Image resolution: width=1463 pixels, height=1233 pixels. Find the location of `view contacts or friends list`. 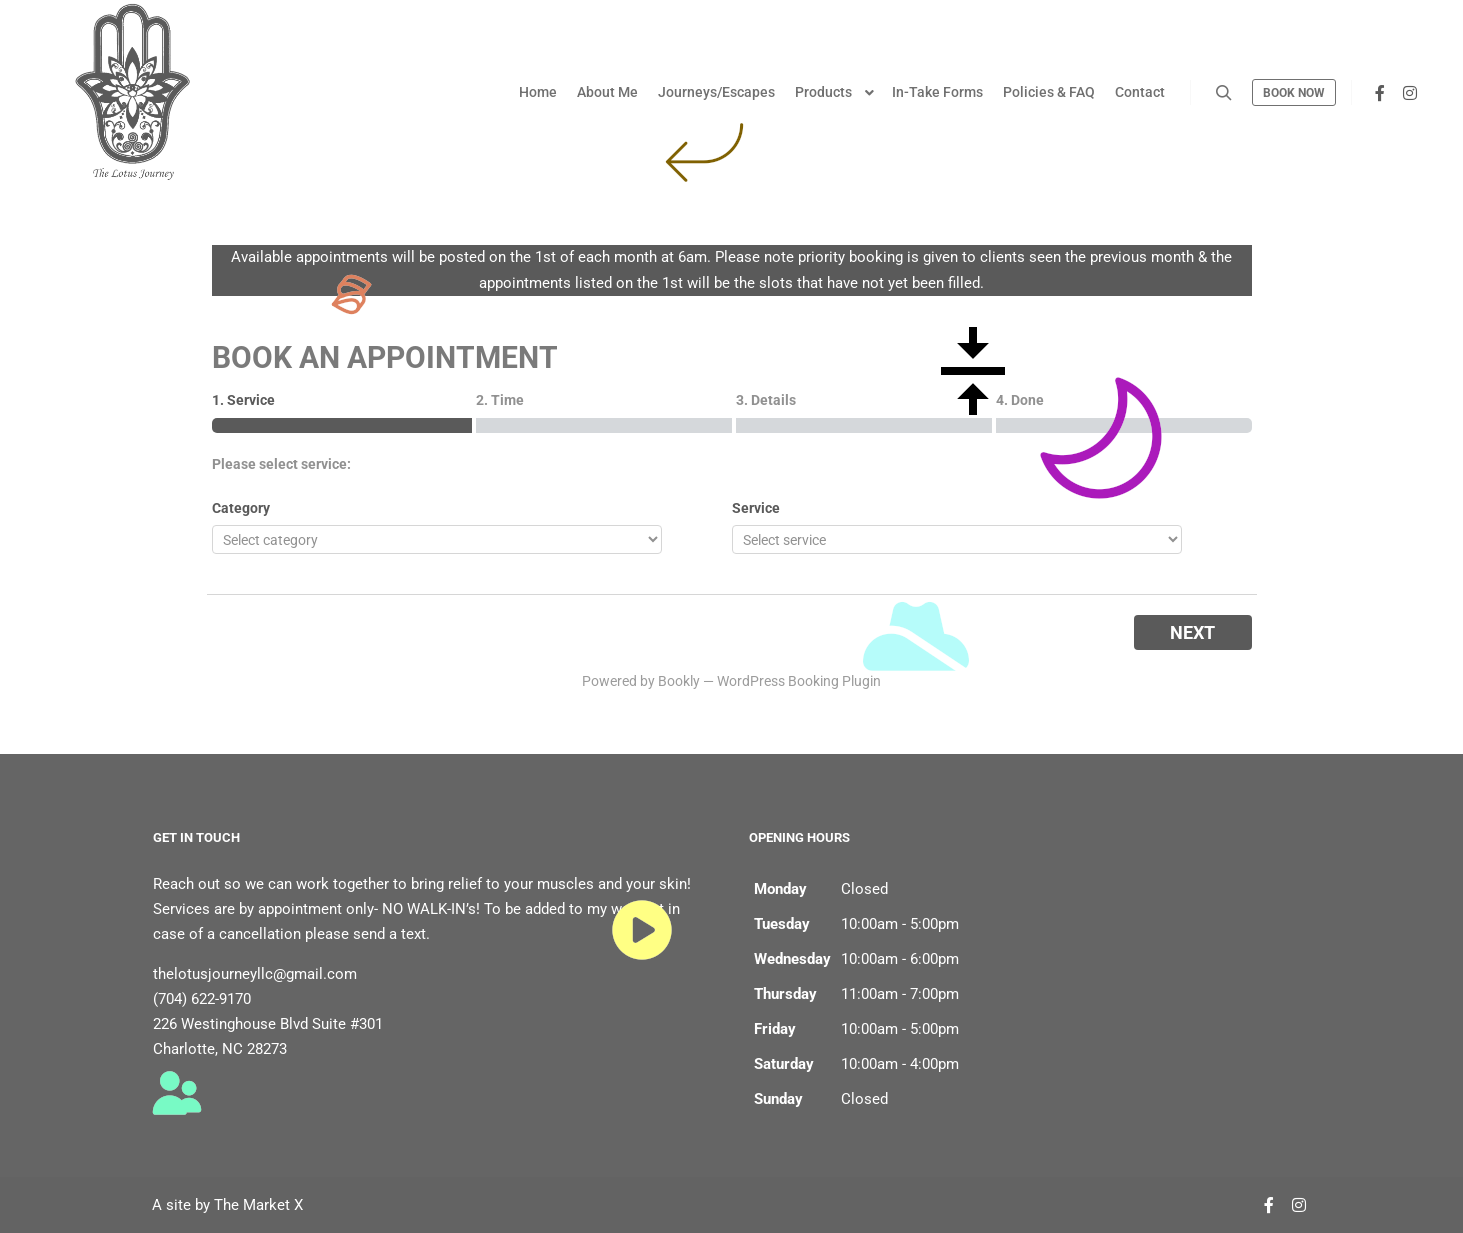

view contacts or friends list is located at coordinates (177, 1093).